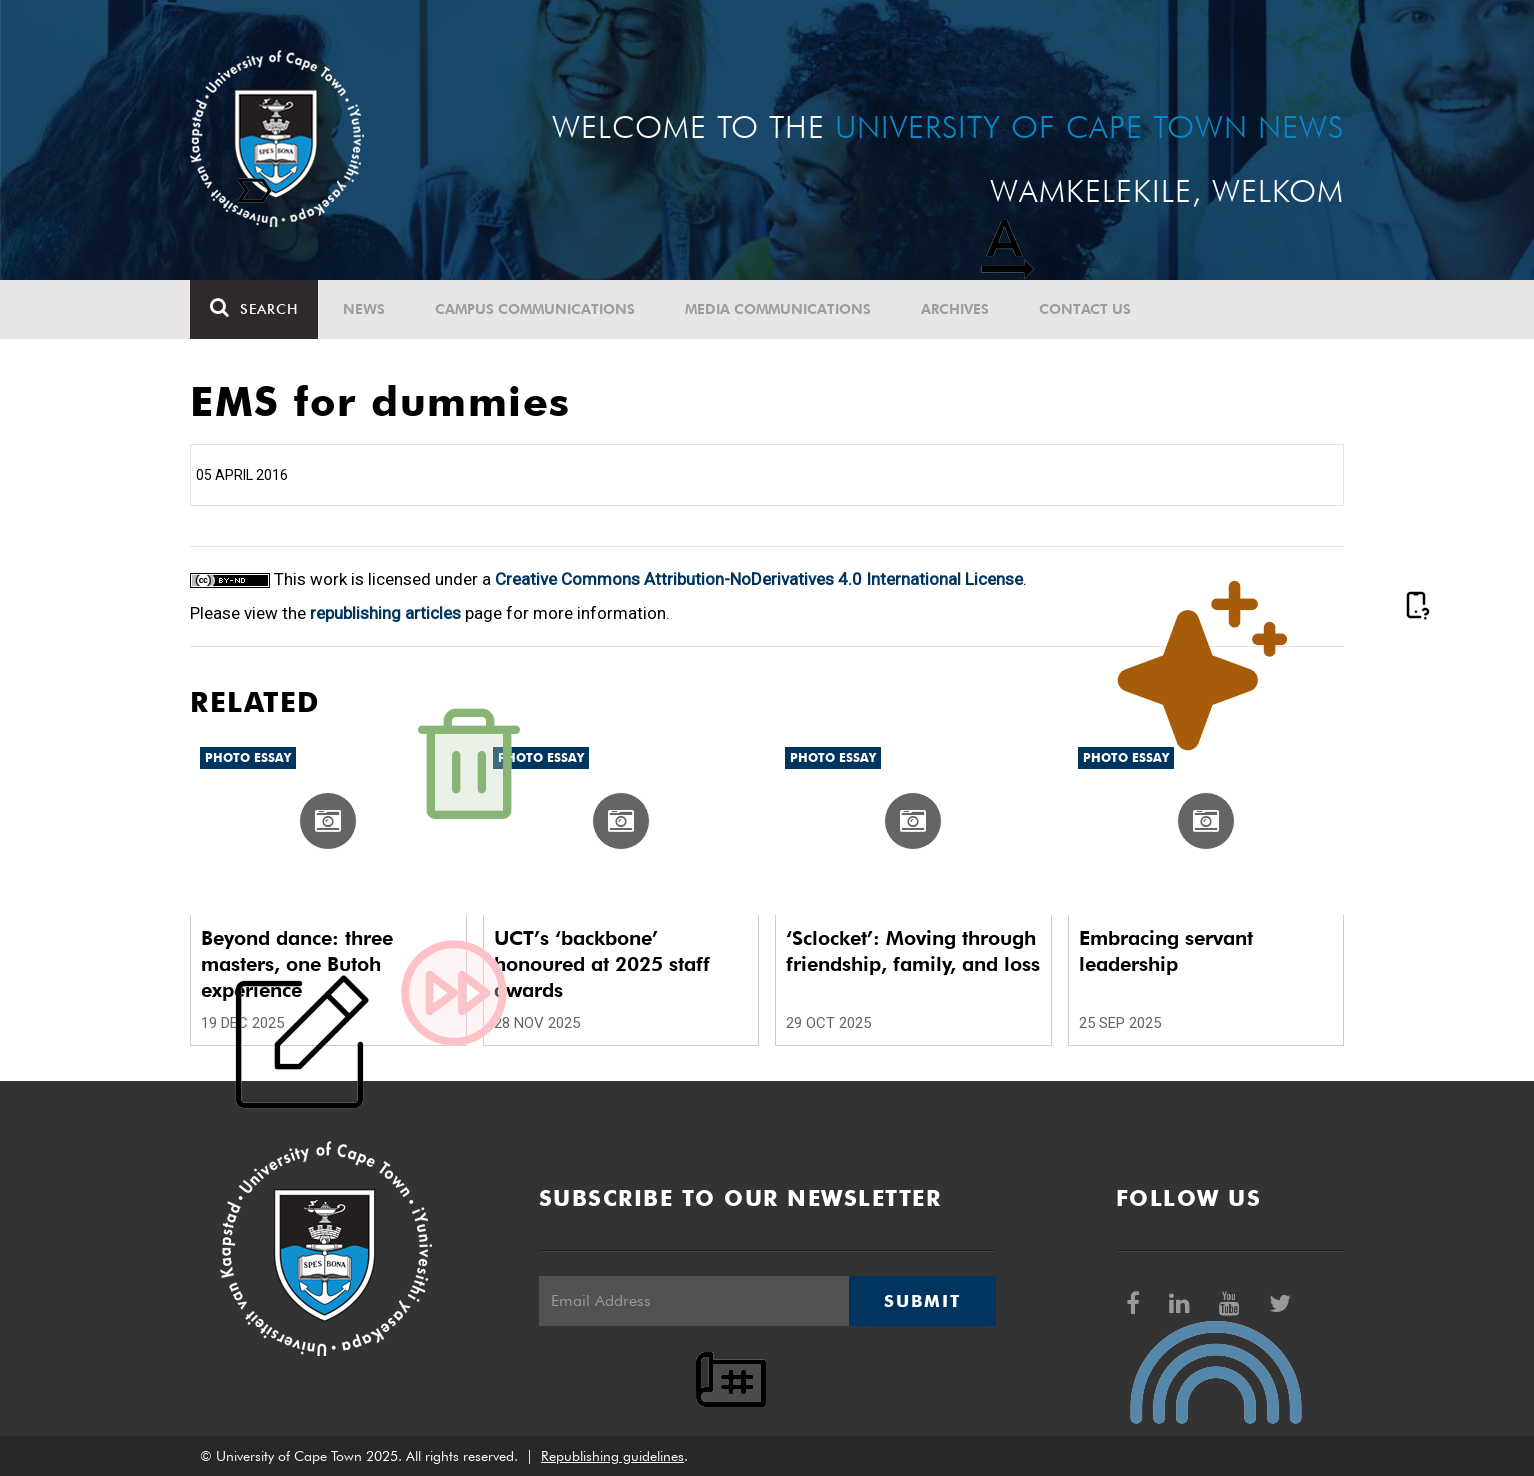 The image size is (1534, 1476). Describe the element at coordinates (1216, 1378) in the screenshot. I see `indicates LGBTQ+ or pride-related content` at that location.